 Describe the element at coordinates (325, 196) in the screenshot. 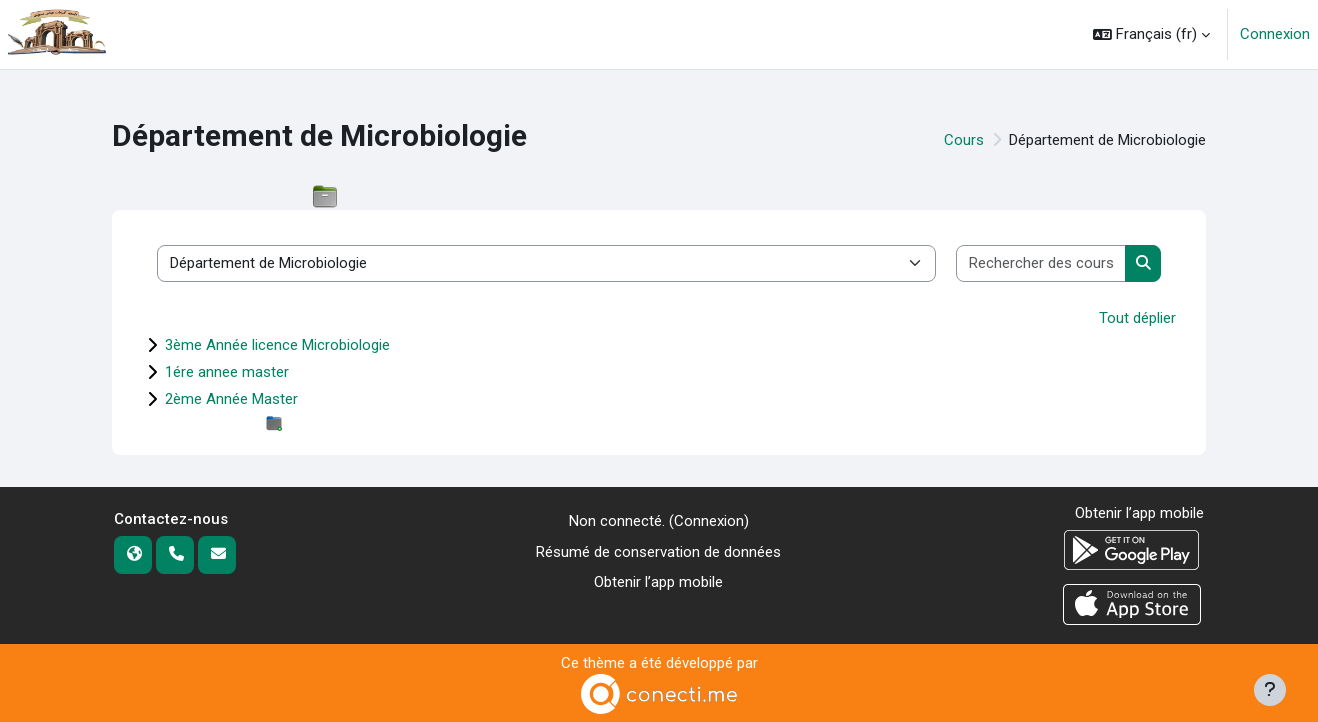

I see `open the file manager application` at that location.